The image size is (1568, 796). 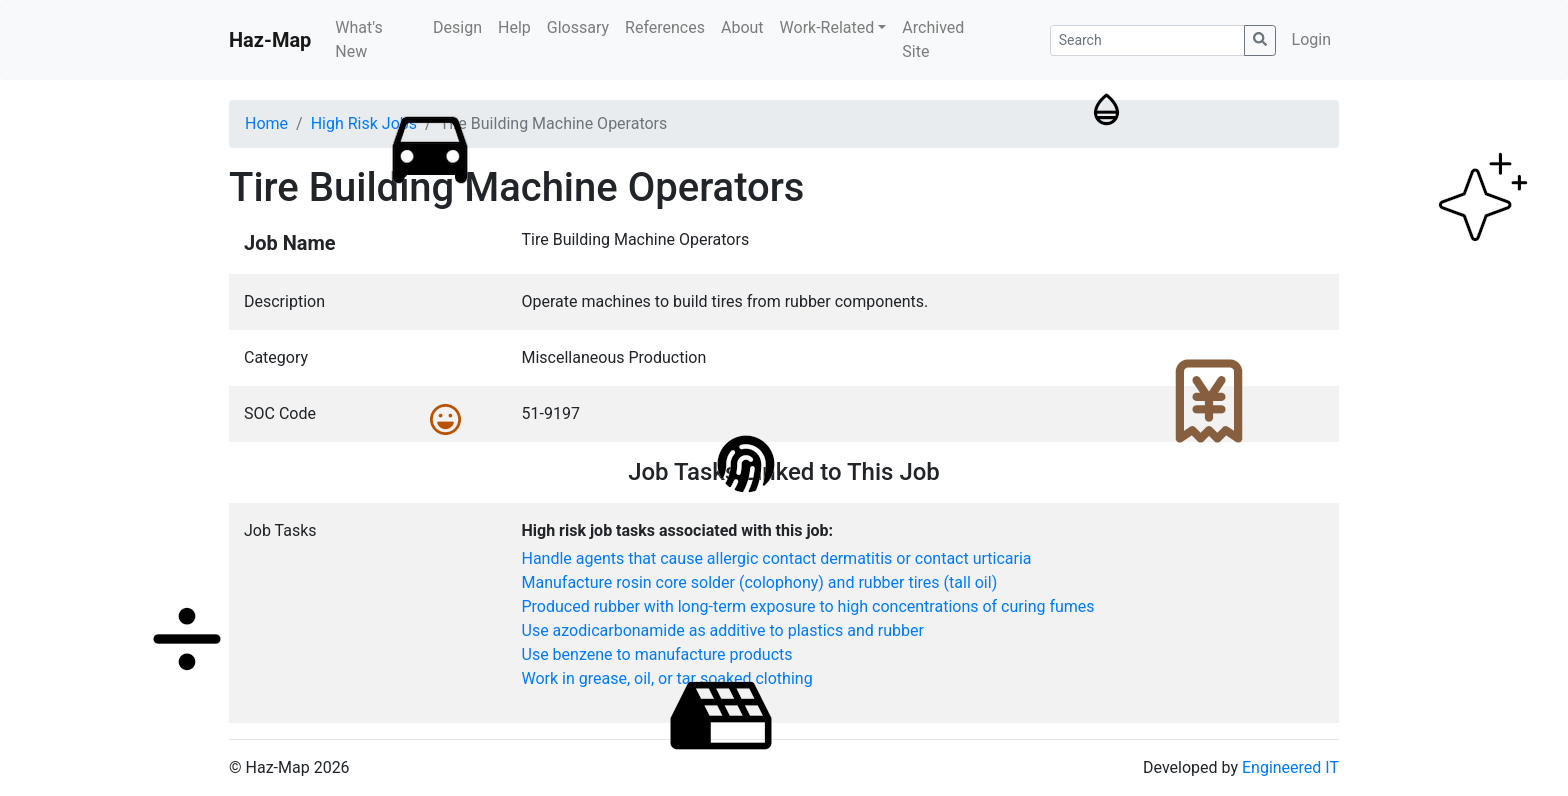 I want to click on authenticate with fingerprint, so click(x=746, y=464).